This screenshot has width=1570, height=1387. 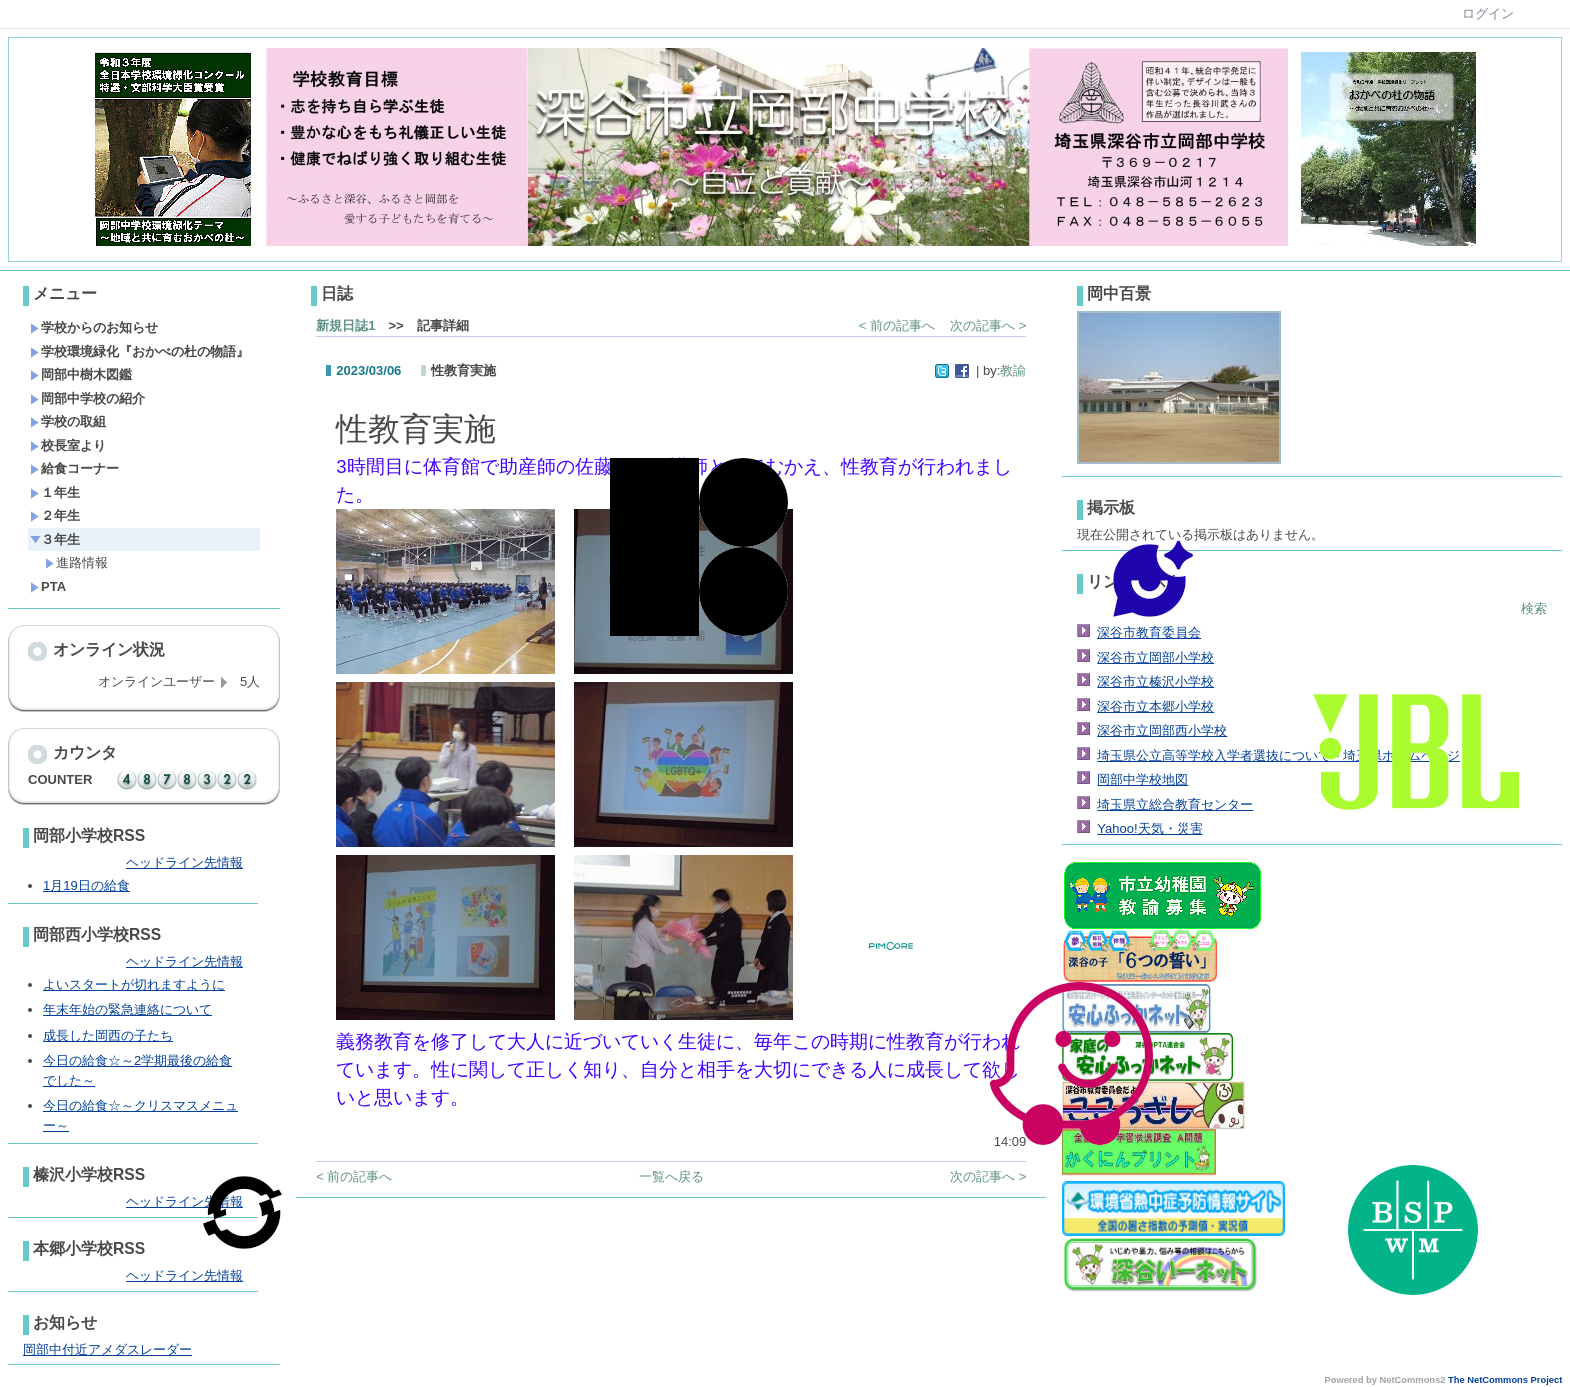 I want to click on open Waze navigation app, so click(x=1071, y=1063).